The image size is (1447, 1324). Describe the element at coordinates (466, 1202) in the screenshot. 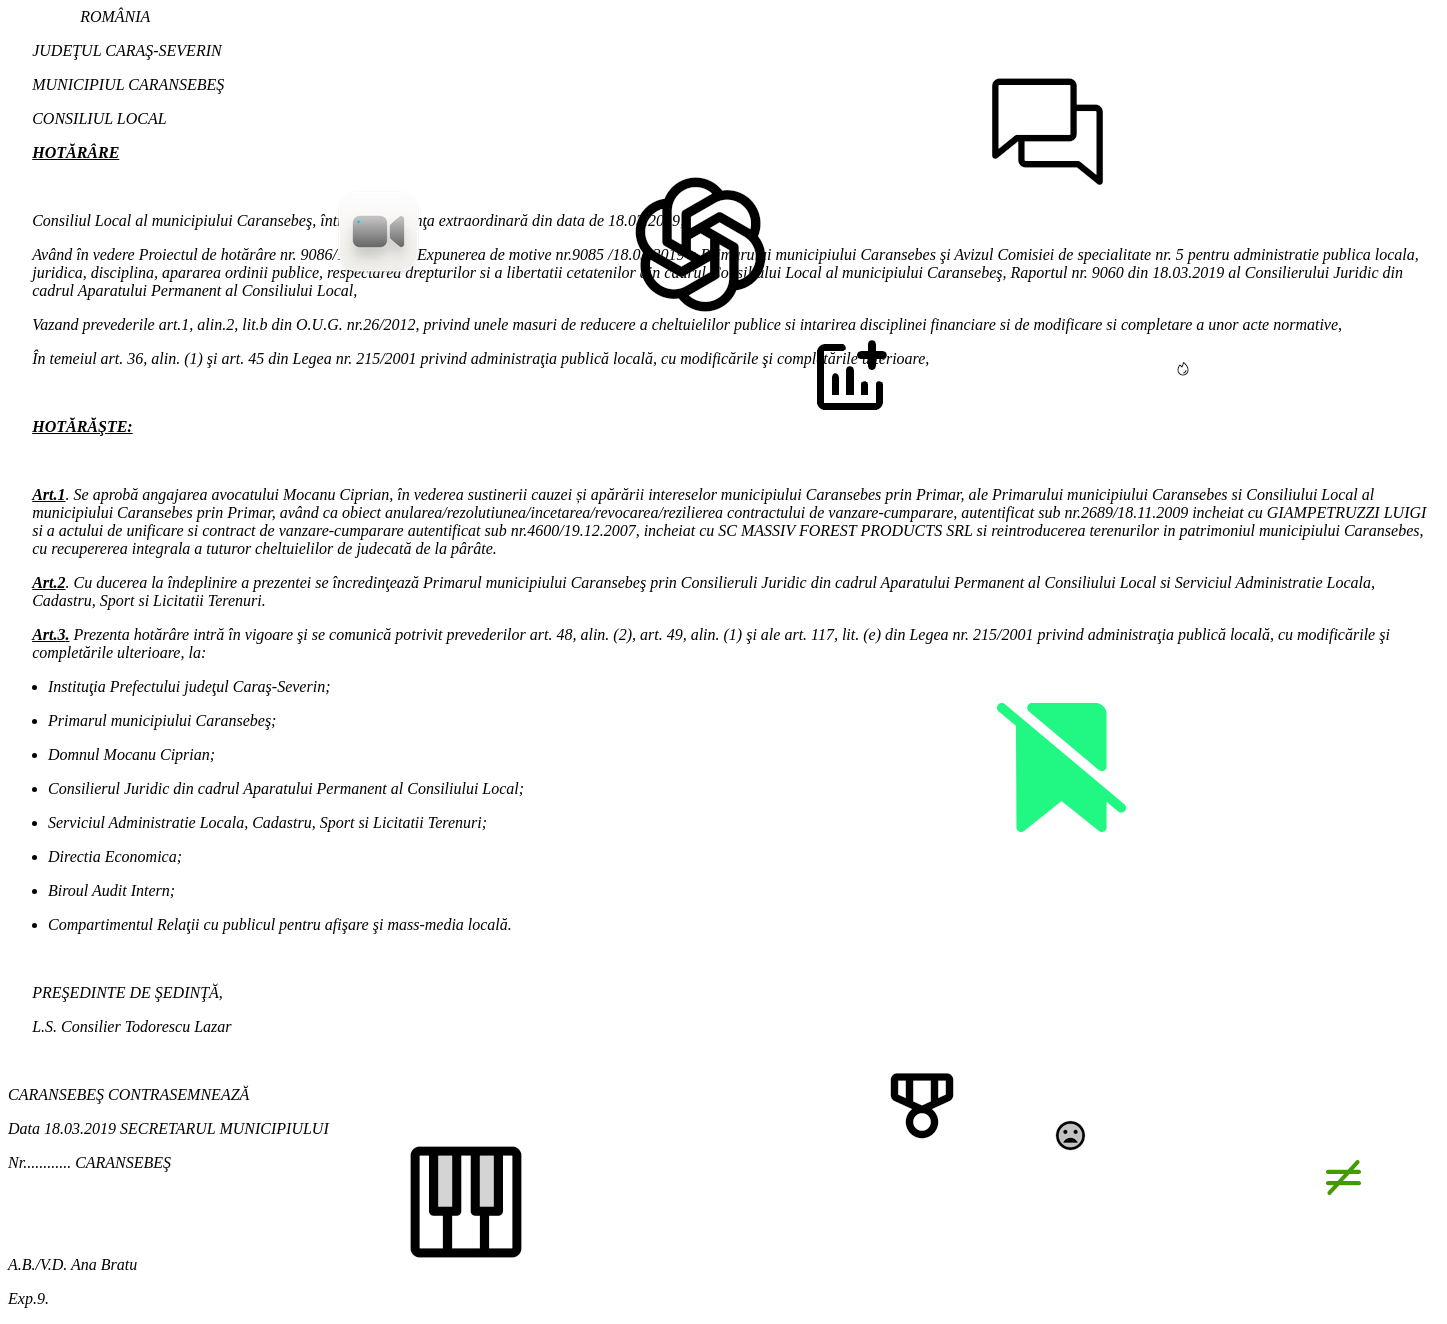

I see `open music or piano app` at that location.